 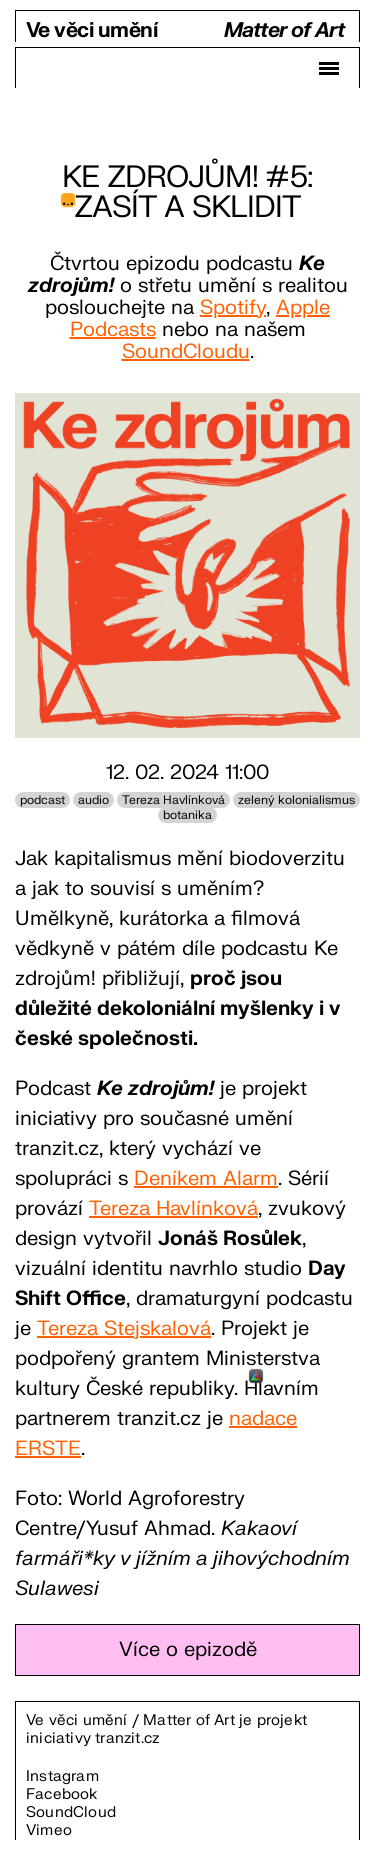 What do you see at coordinates (256, 1376) in the screenshot?
I see `open cmake build automation tool` at bounding box center [256, 1376].